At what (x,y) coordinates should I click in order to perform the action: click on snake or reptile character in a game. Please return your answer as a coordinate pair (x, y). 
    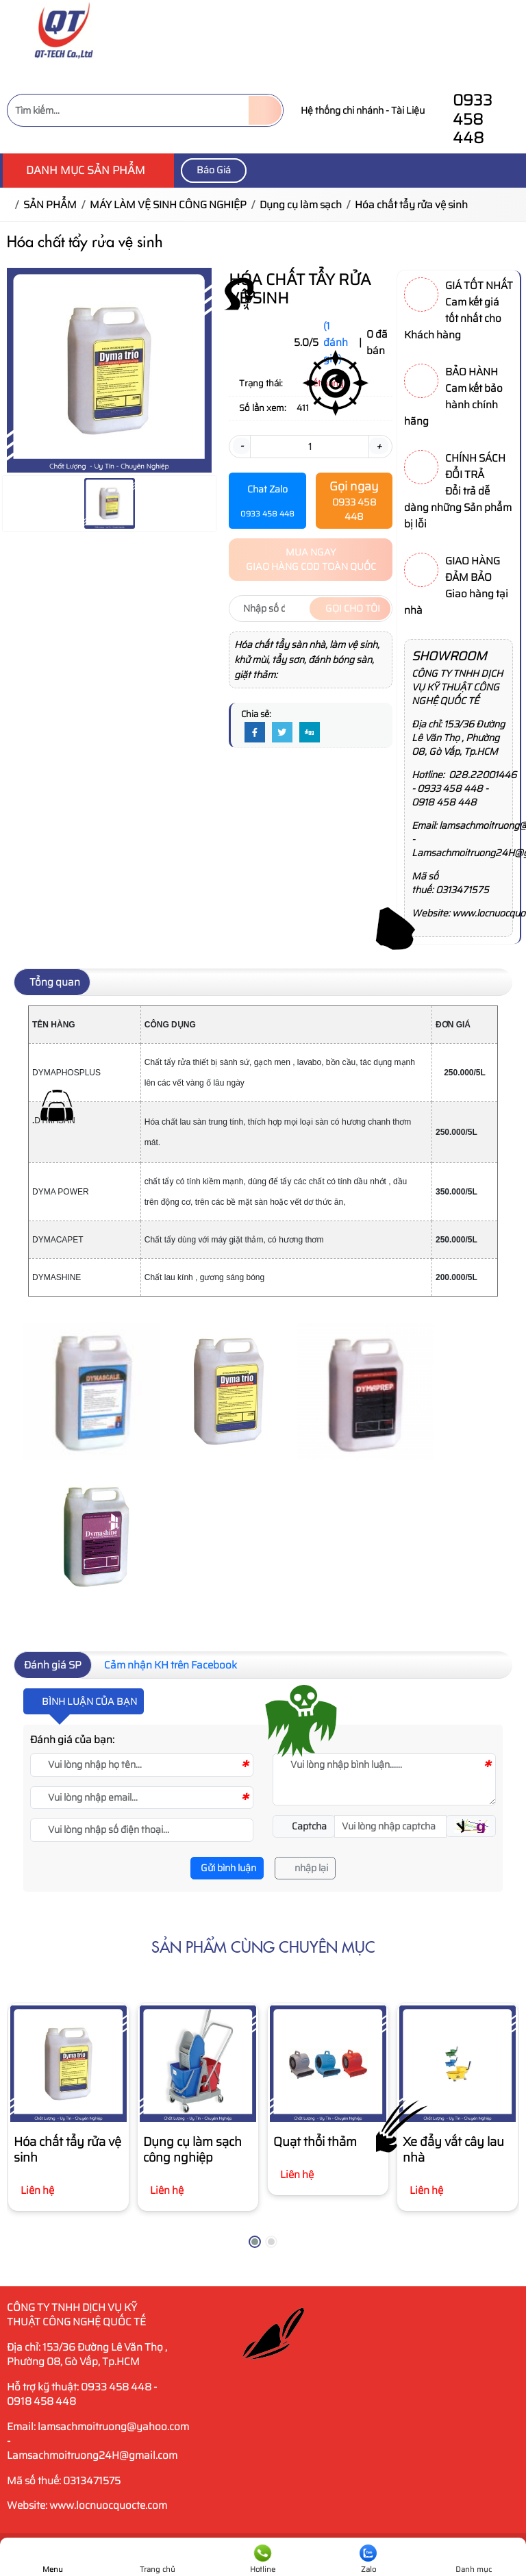
    Looking at the image, I should click on (240, 294).